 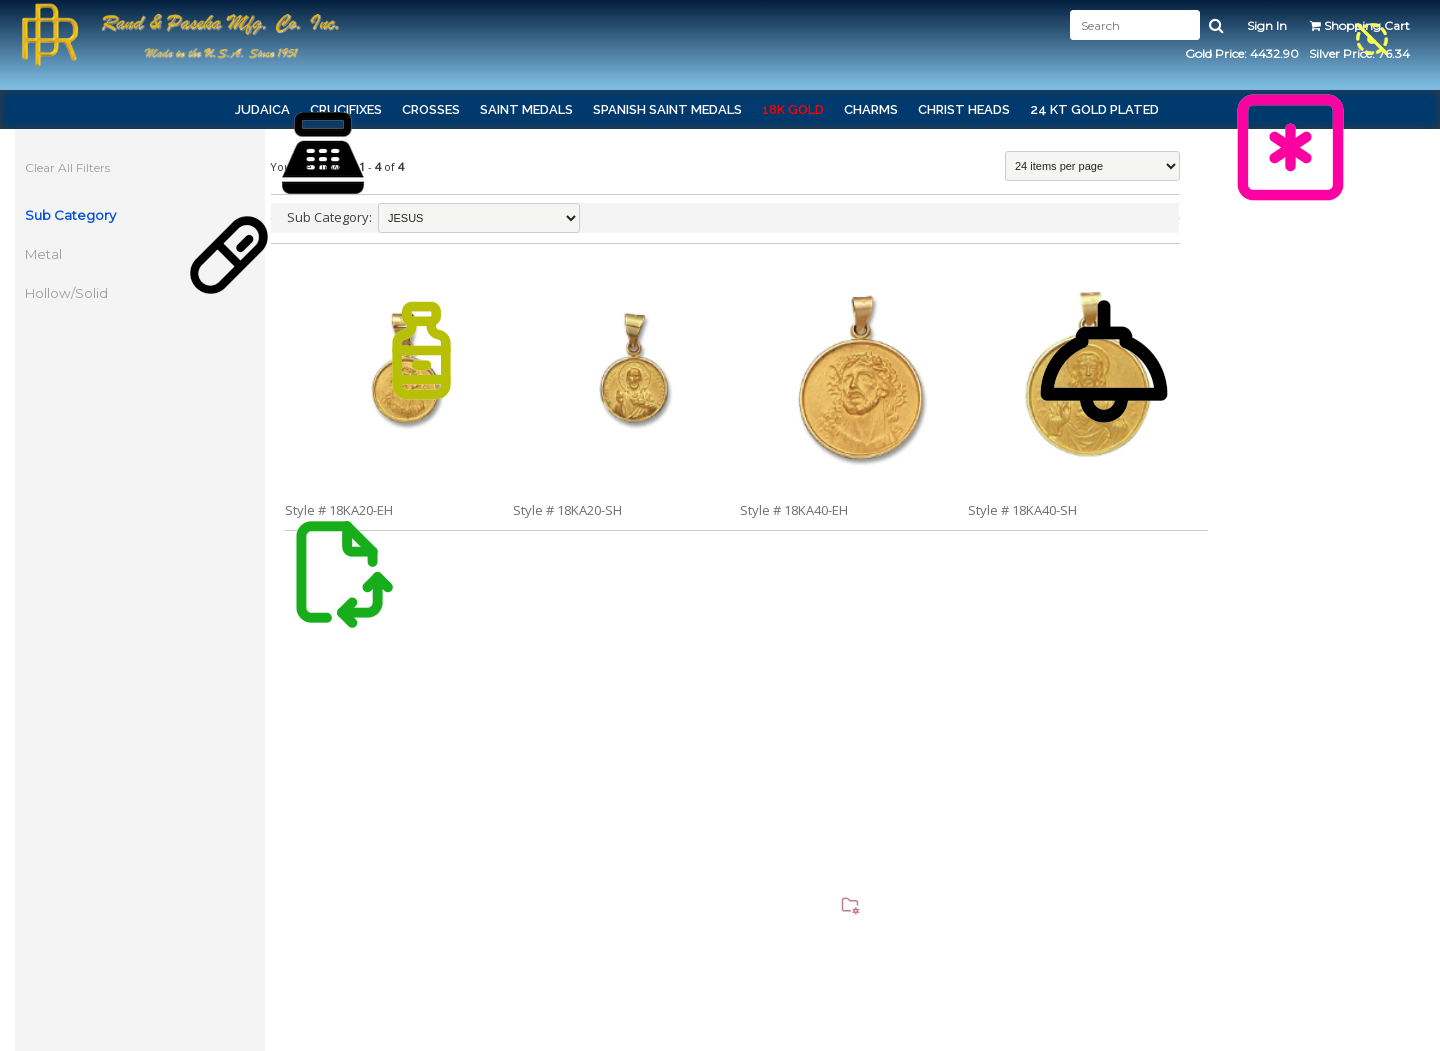 I want to click on access point of sale or checkout system, so click(x=323, y=153).